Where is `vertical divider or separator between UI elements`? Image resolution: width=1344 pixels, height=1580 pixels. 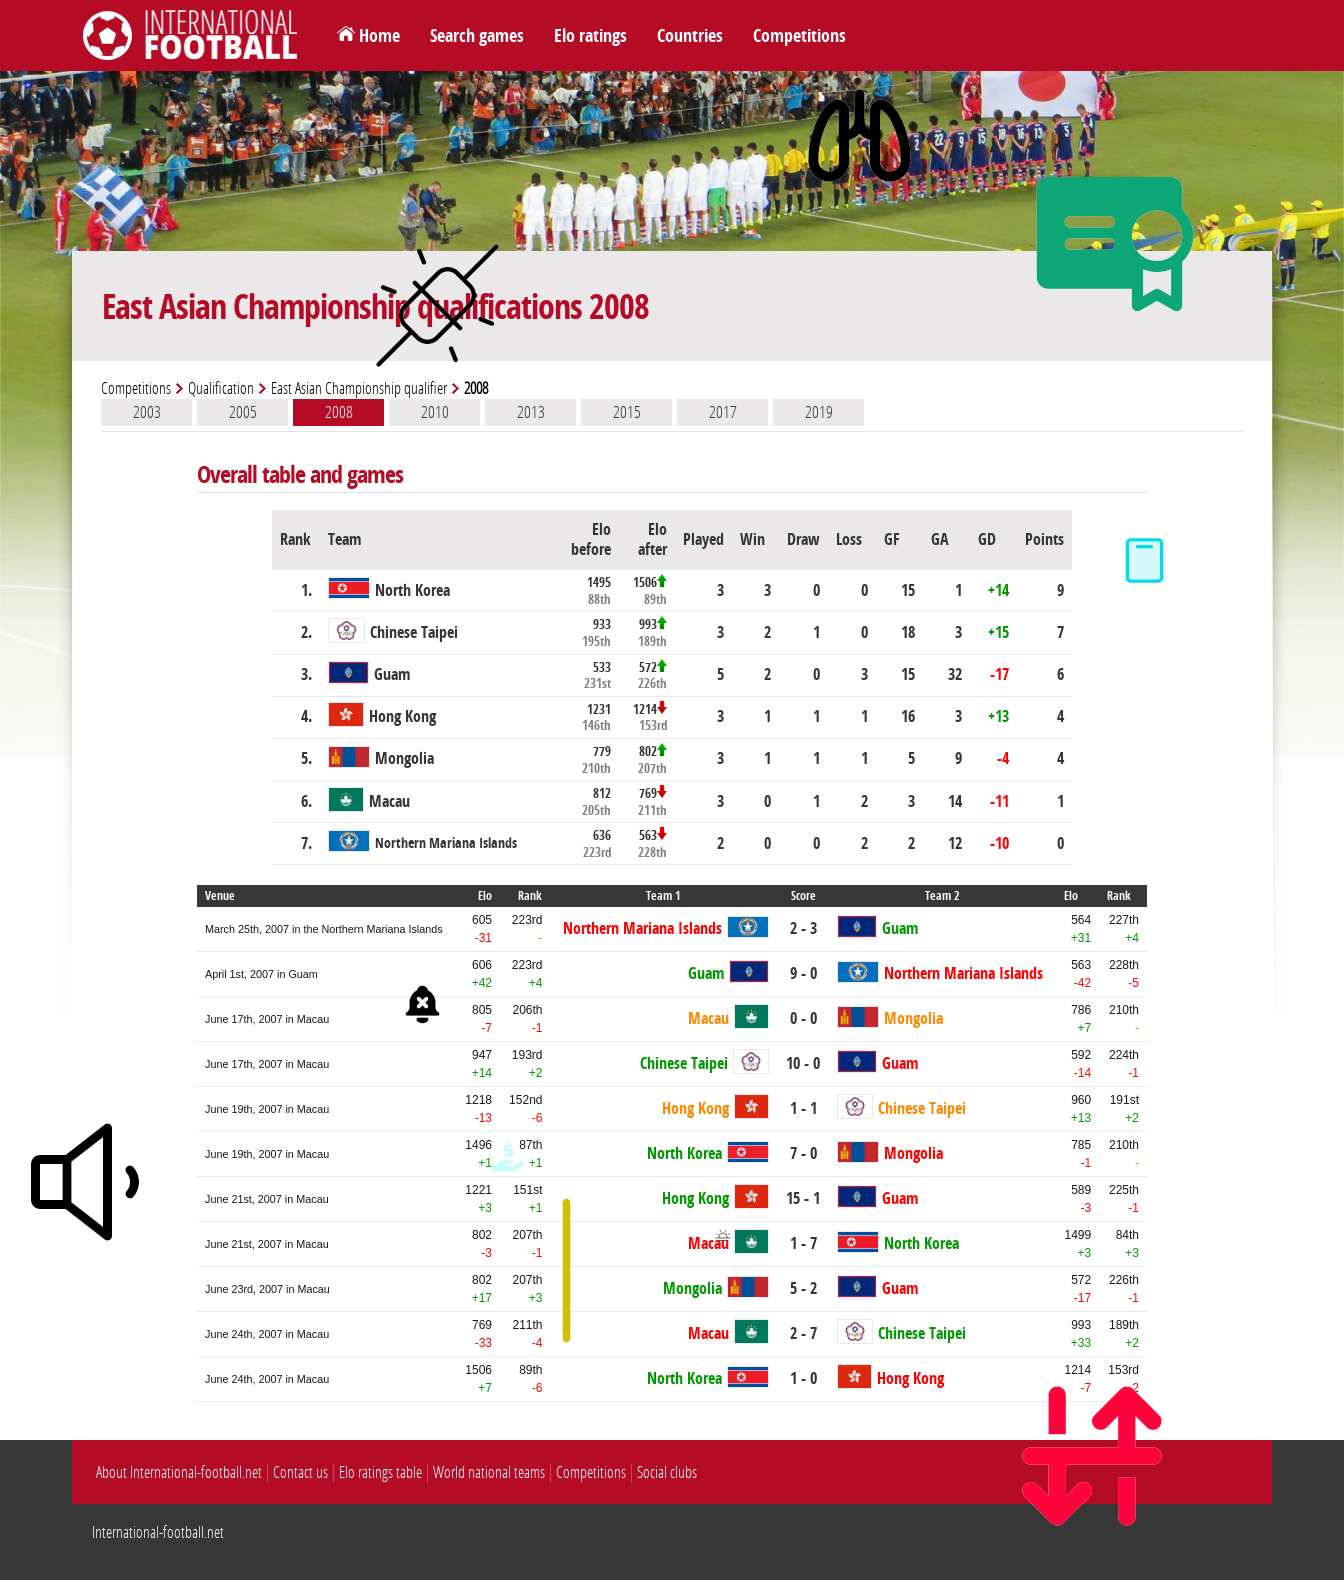 vertical divider or separator between UI elements is located at coordinates (566, 1270).